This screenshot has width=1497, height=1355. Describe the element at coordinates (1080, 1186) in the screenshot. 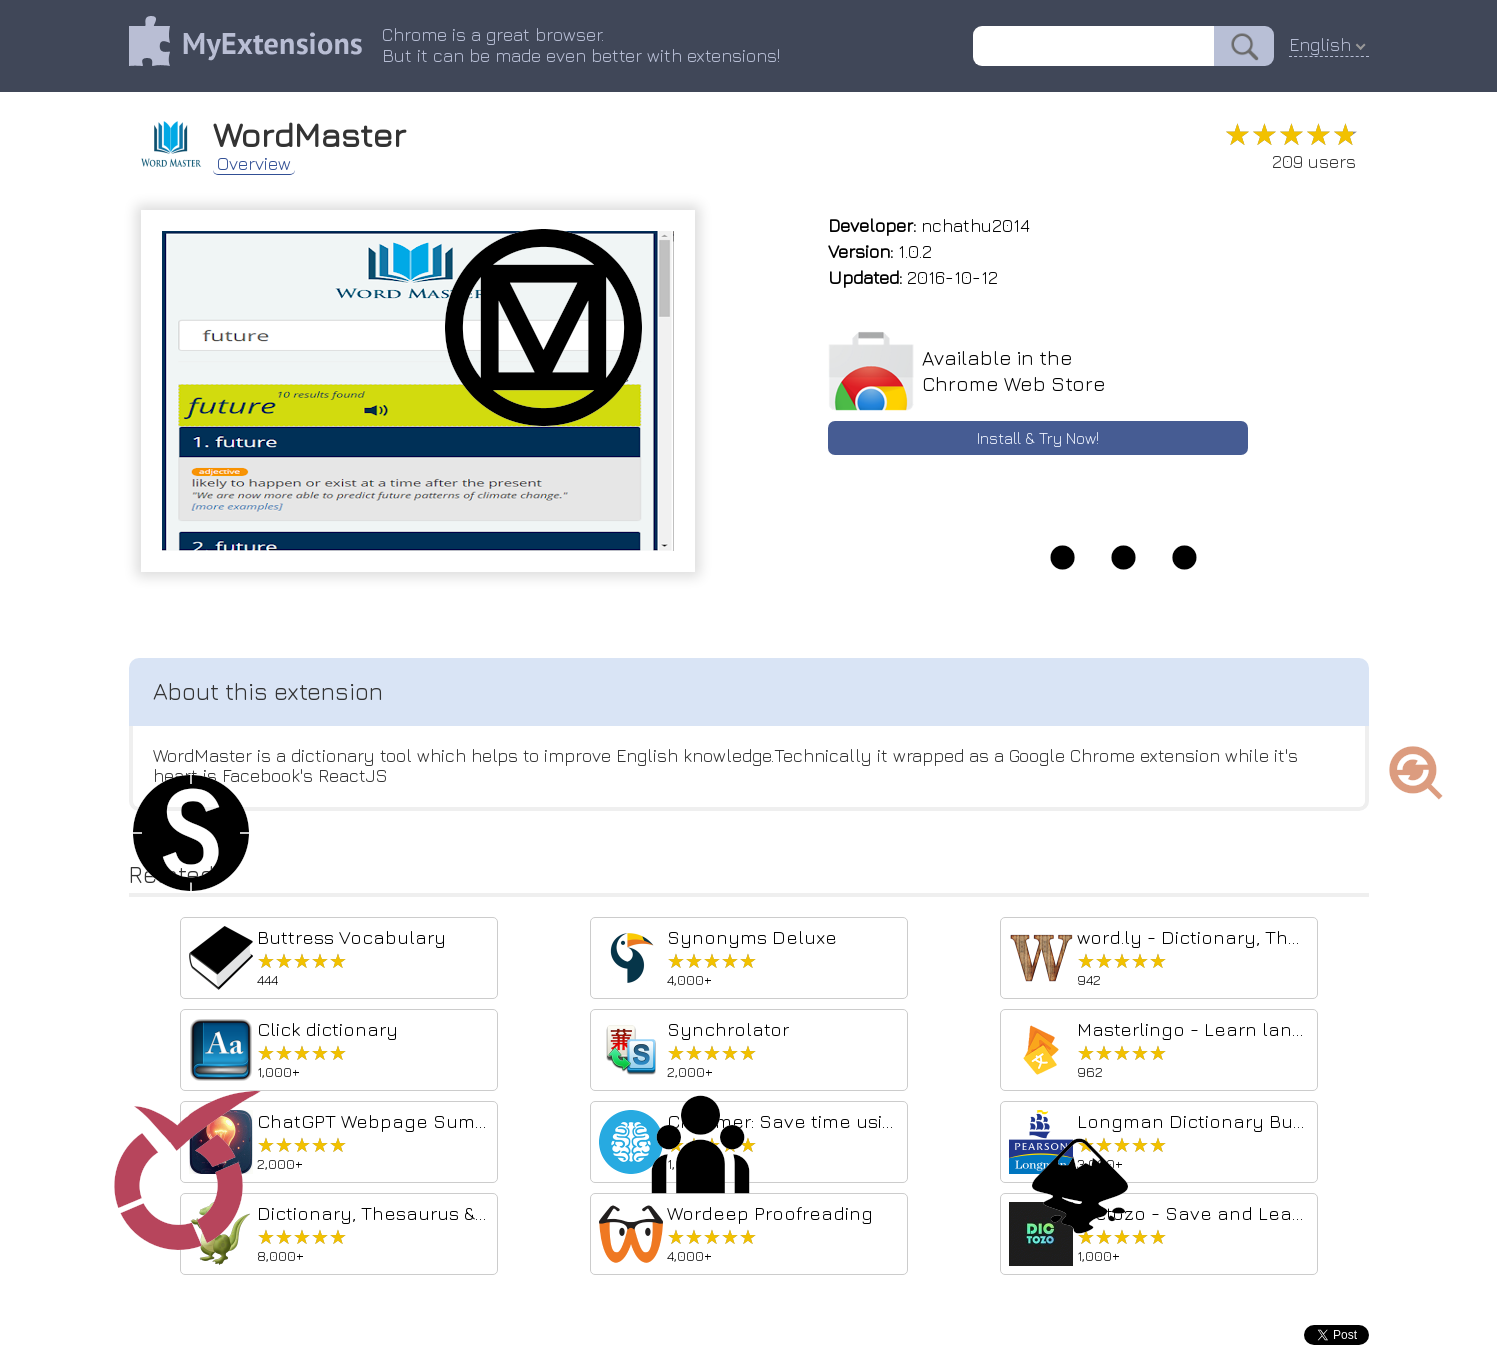

I see `open Inkscape vector graphics editor` at that location.